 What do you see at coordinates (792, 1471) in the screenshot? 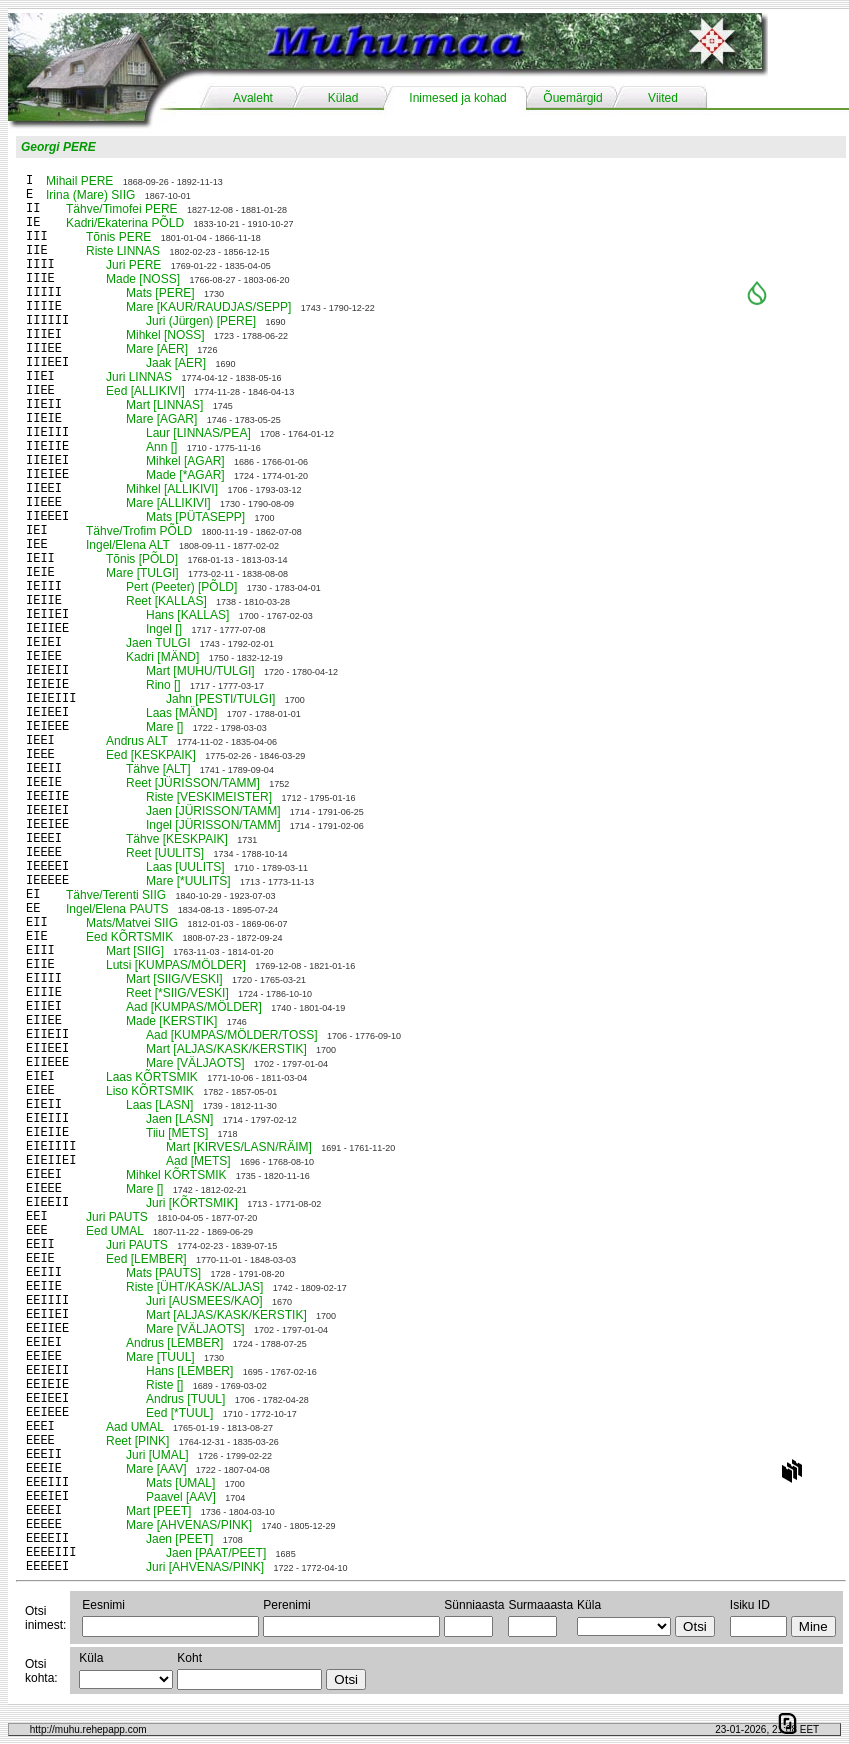
I see `wasmer logo` at bounding box center [792, 1471].